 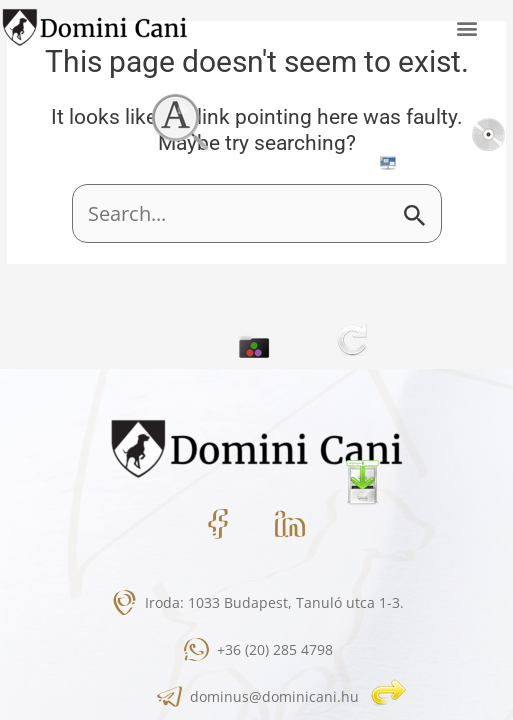 What do you see at coordinates (254, 347) in the screenshot?
I see `open julia programming language project folder` at bounding box center [254, 347].